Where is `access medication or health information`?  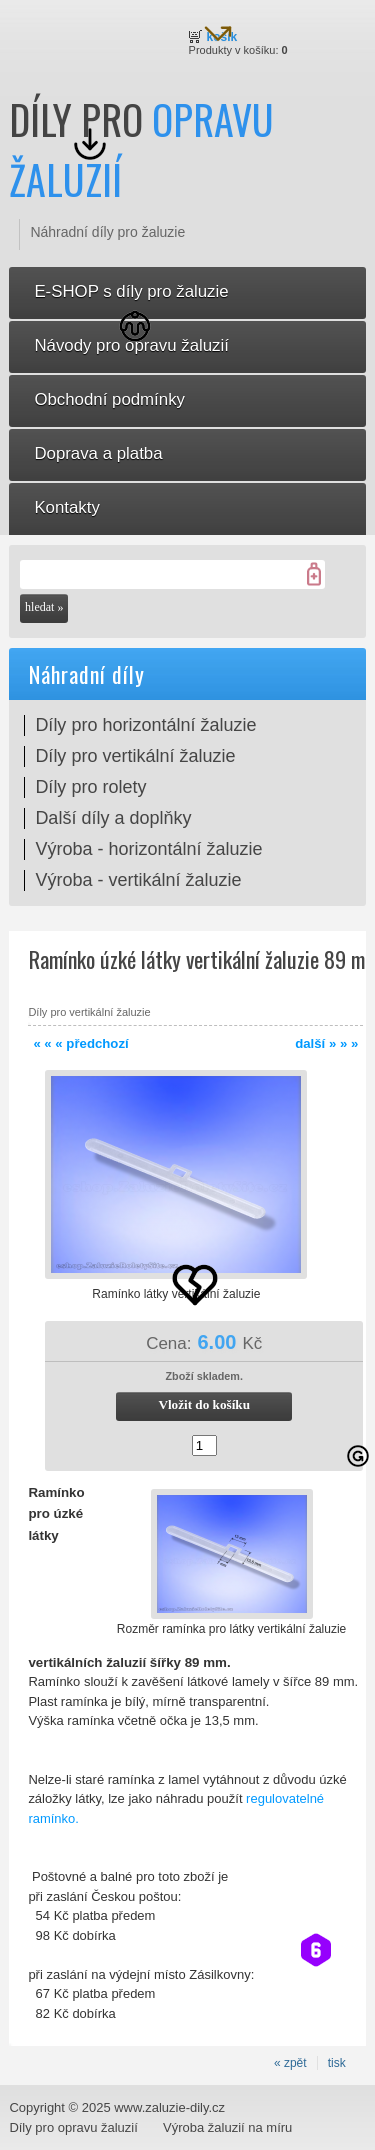
access medication or health information is located at coordinates (314, 574).